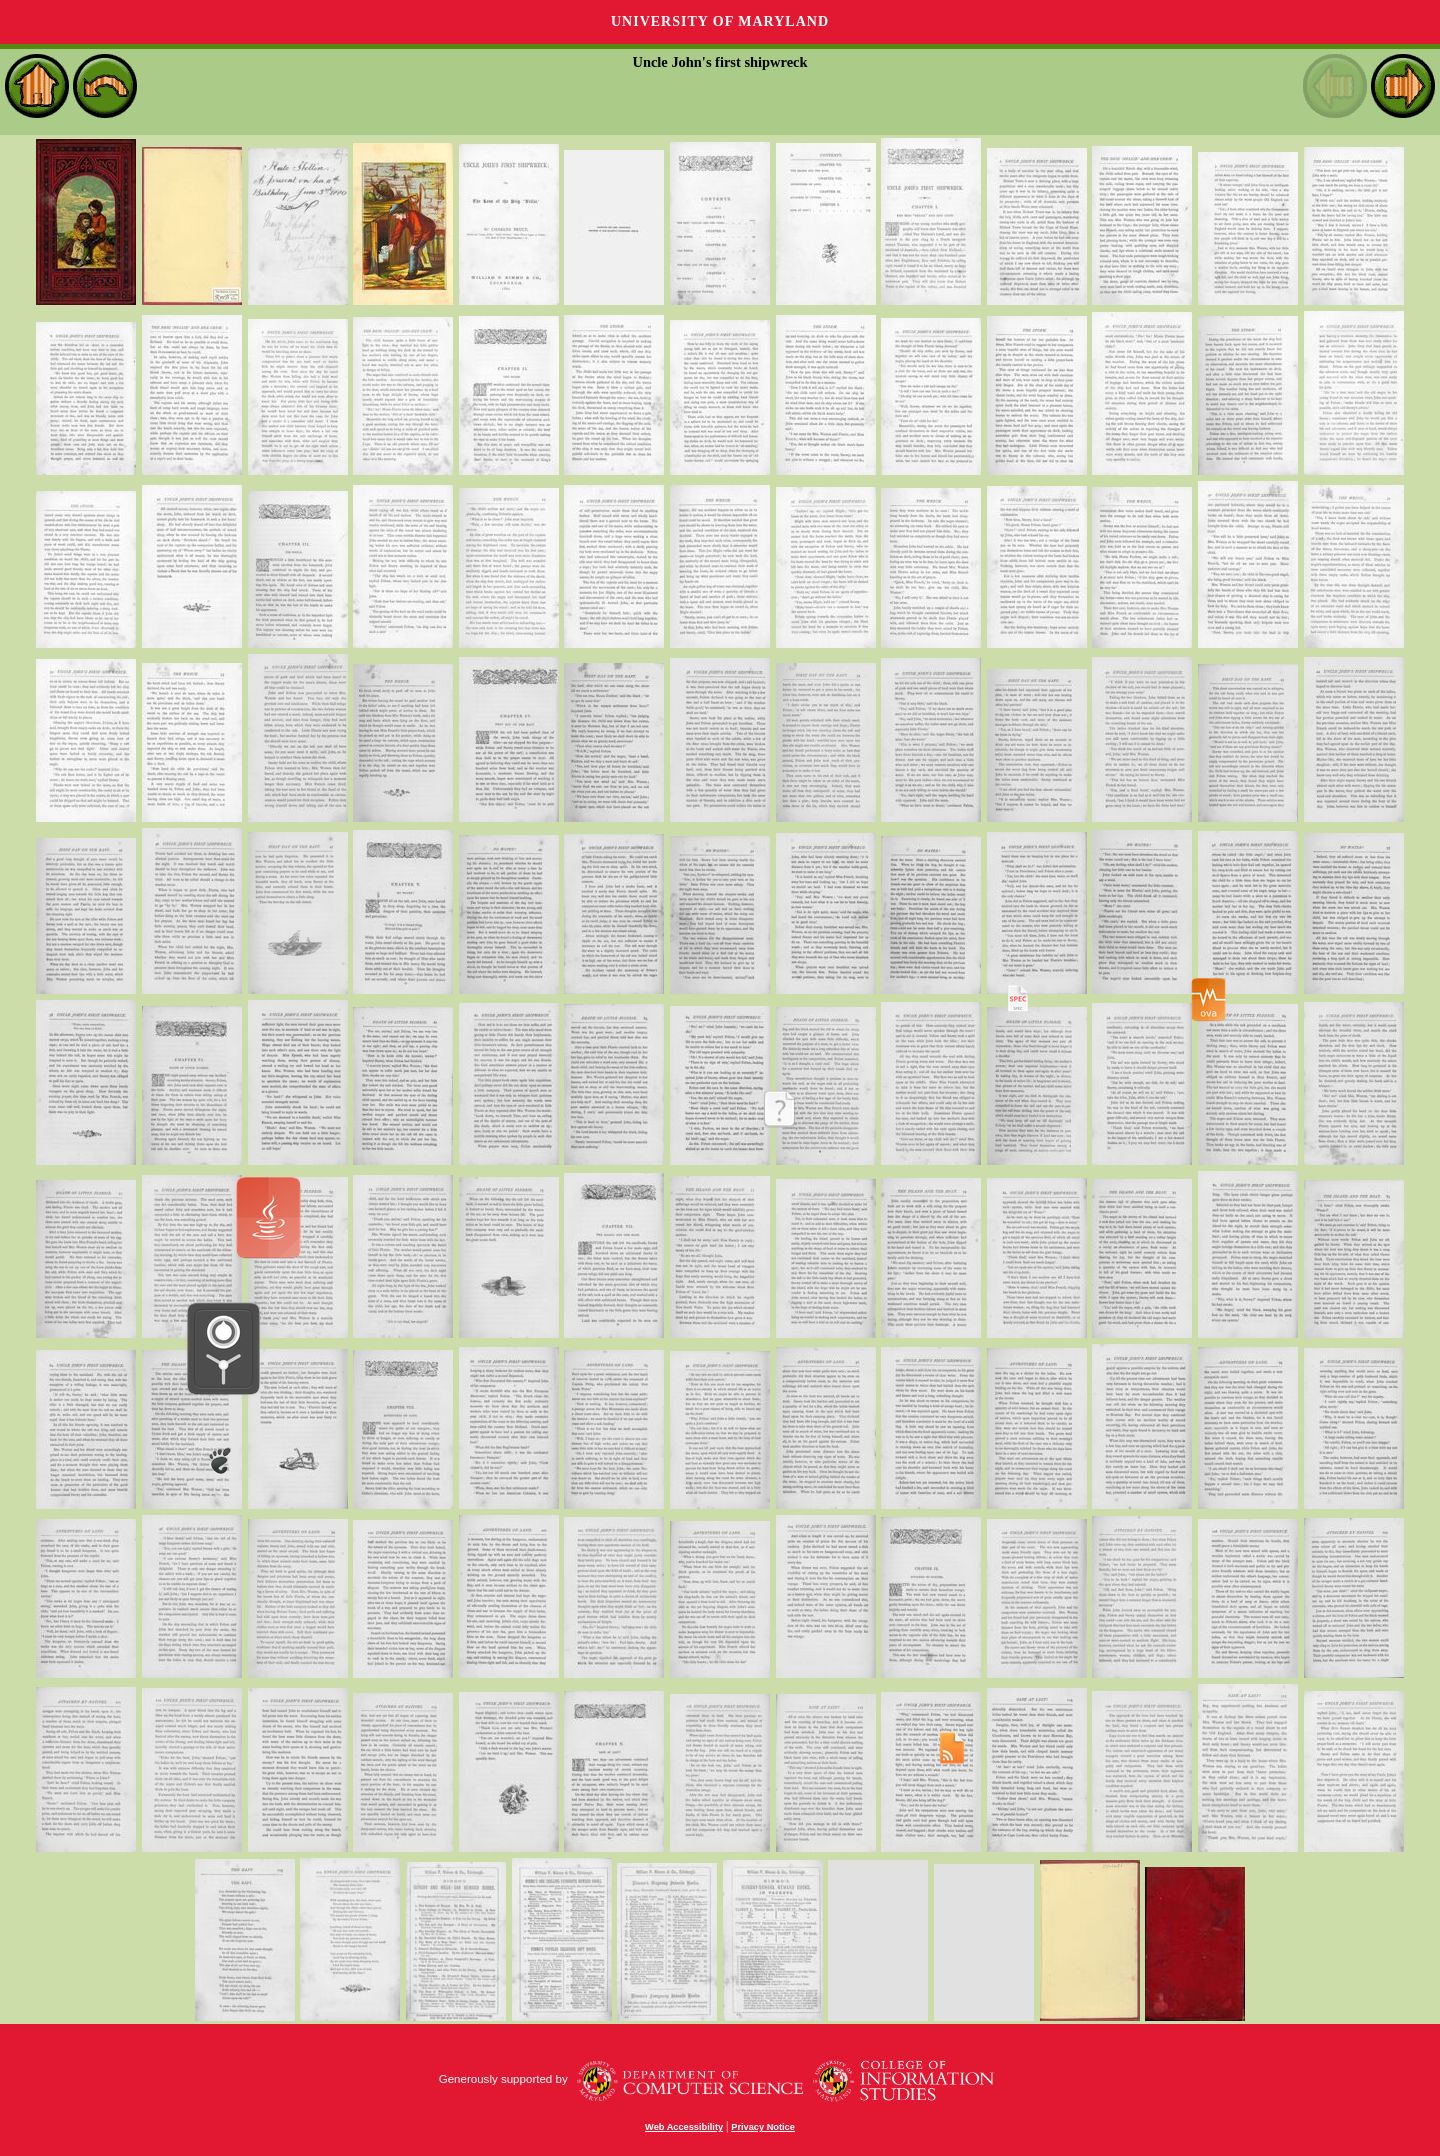 The height and width of the screenshot is (2156, 1440). I want to click on open the backups application, so click(223, 1348).